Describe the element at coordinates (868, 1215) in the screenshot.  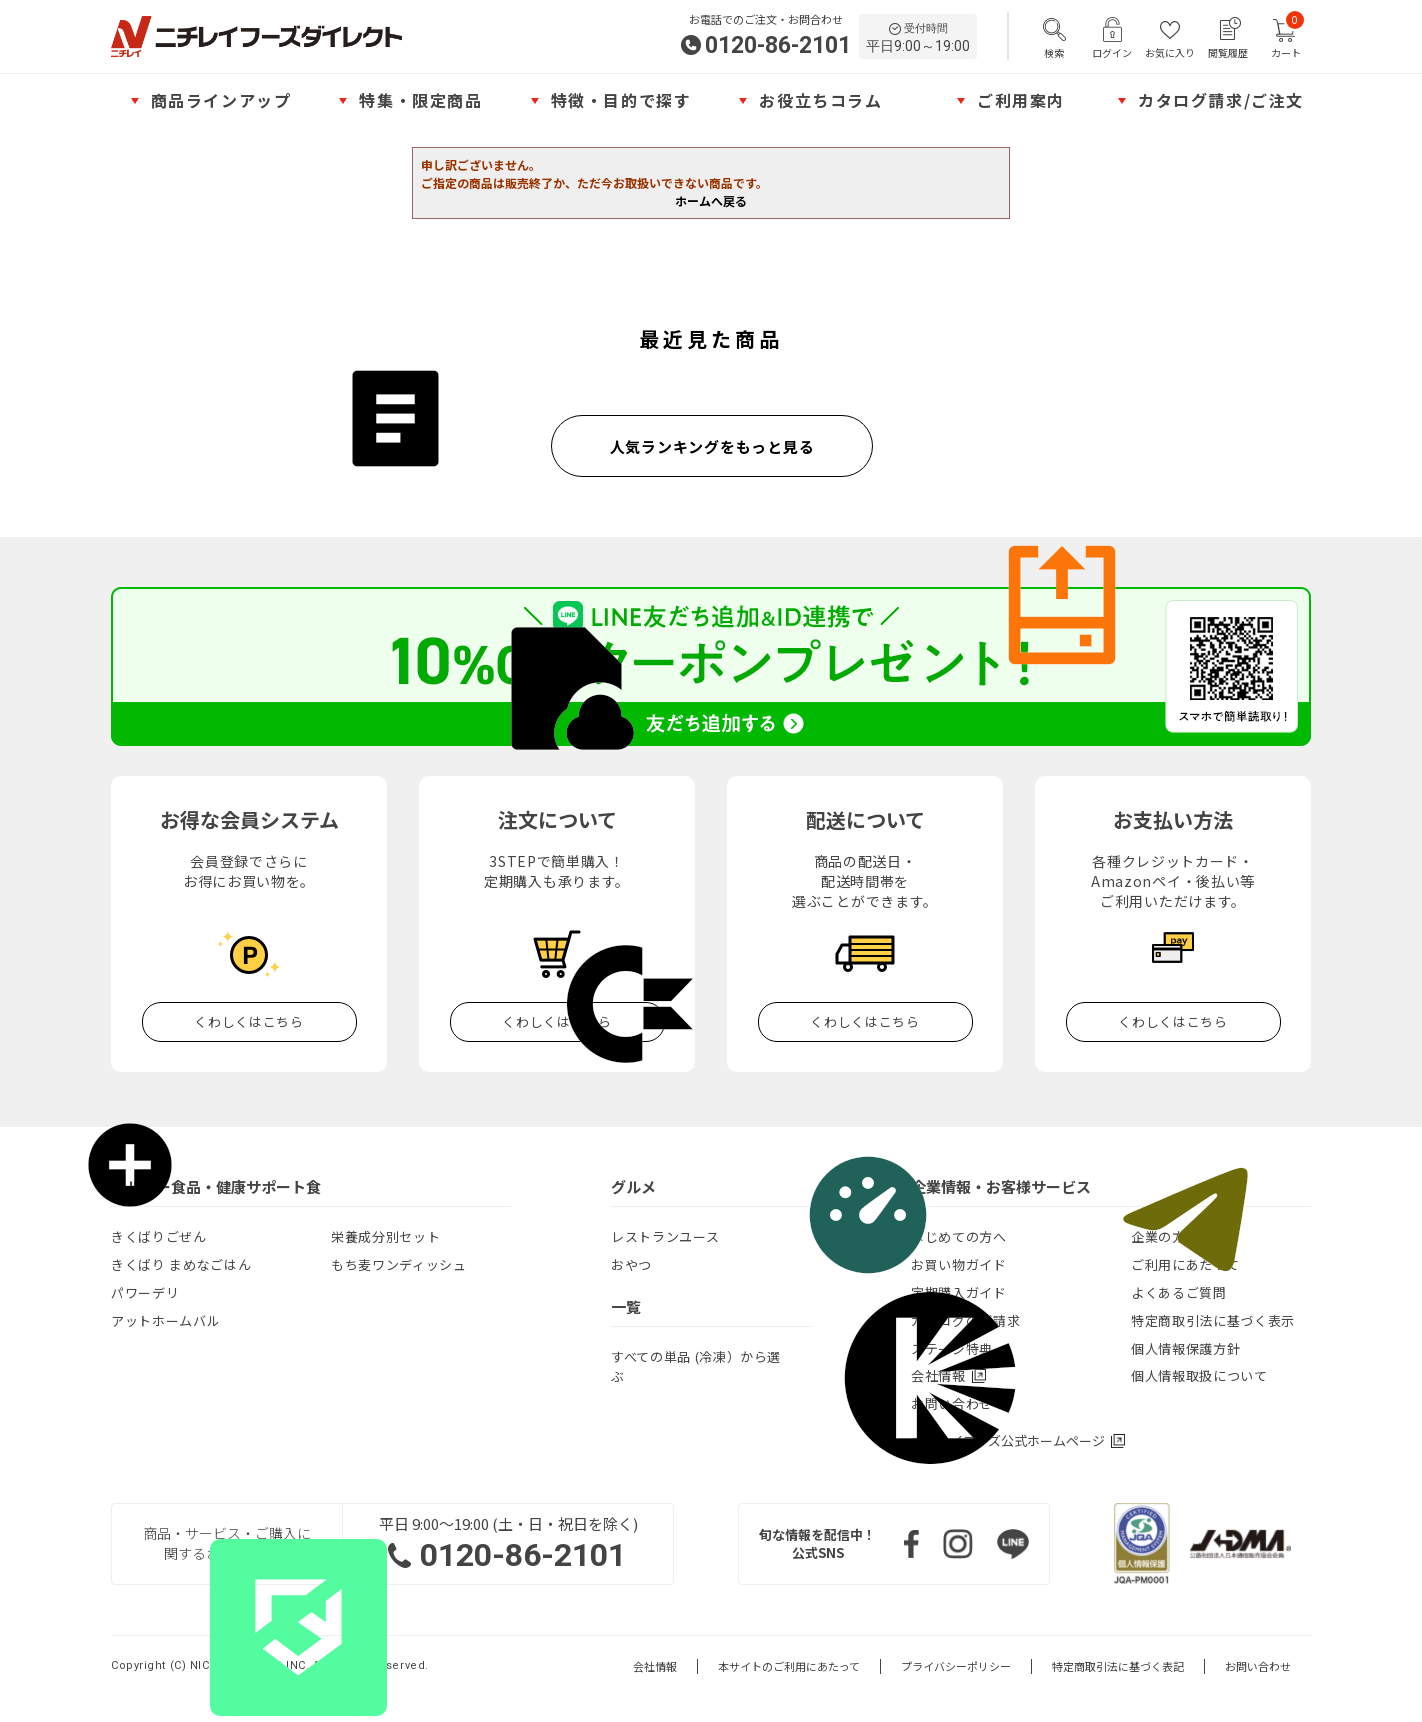
I see `open dashboard or control panel` at that location.